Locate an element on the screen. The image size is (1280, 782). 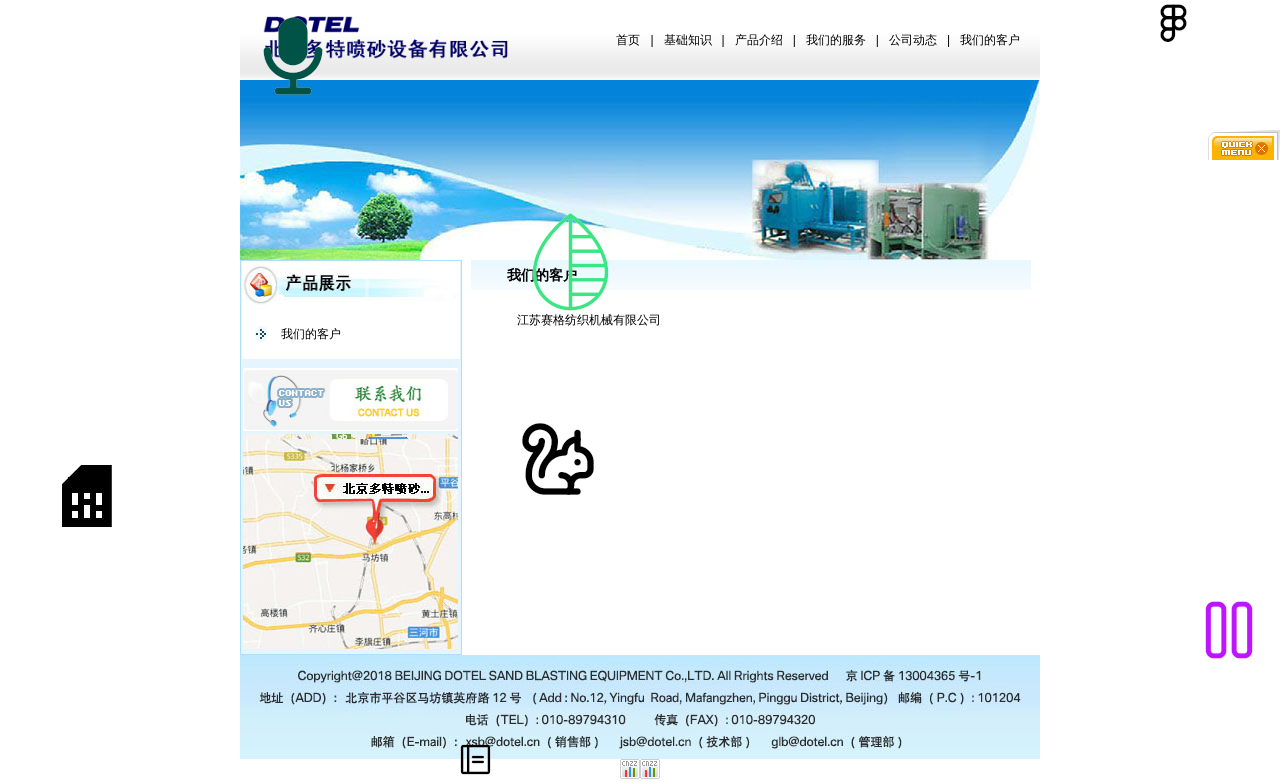
tap to start voice input is located at coordinates (293, 58).